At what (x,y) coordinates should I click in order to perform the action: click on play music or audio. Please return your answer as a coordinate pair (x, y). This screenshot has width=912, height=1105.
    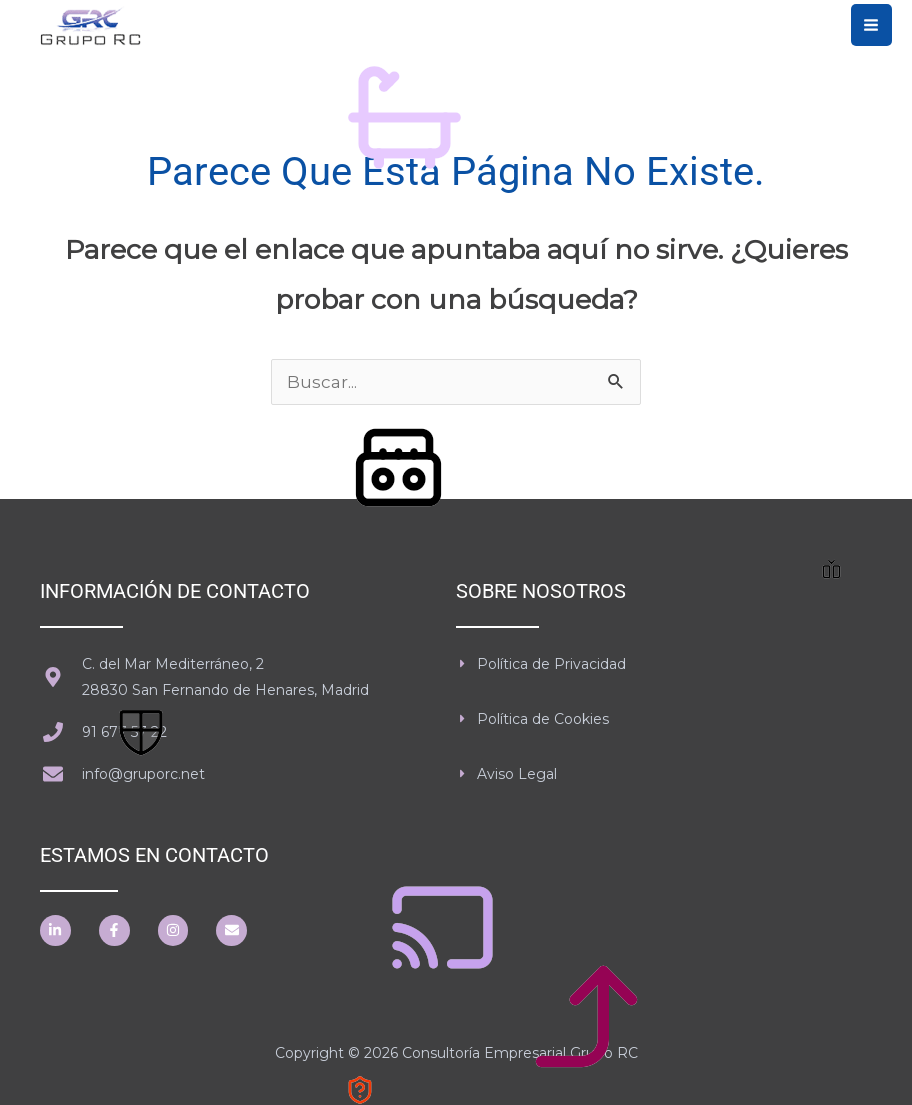
    Looking at the image, I should click on (398, 467).